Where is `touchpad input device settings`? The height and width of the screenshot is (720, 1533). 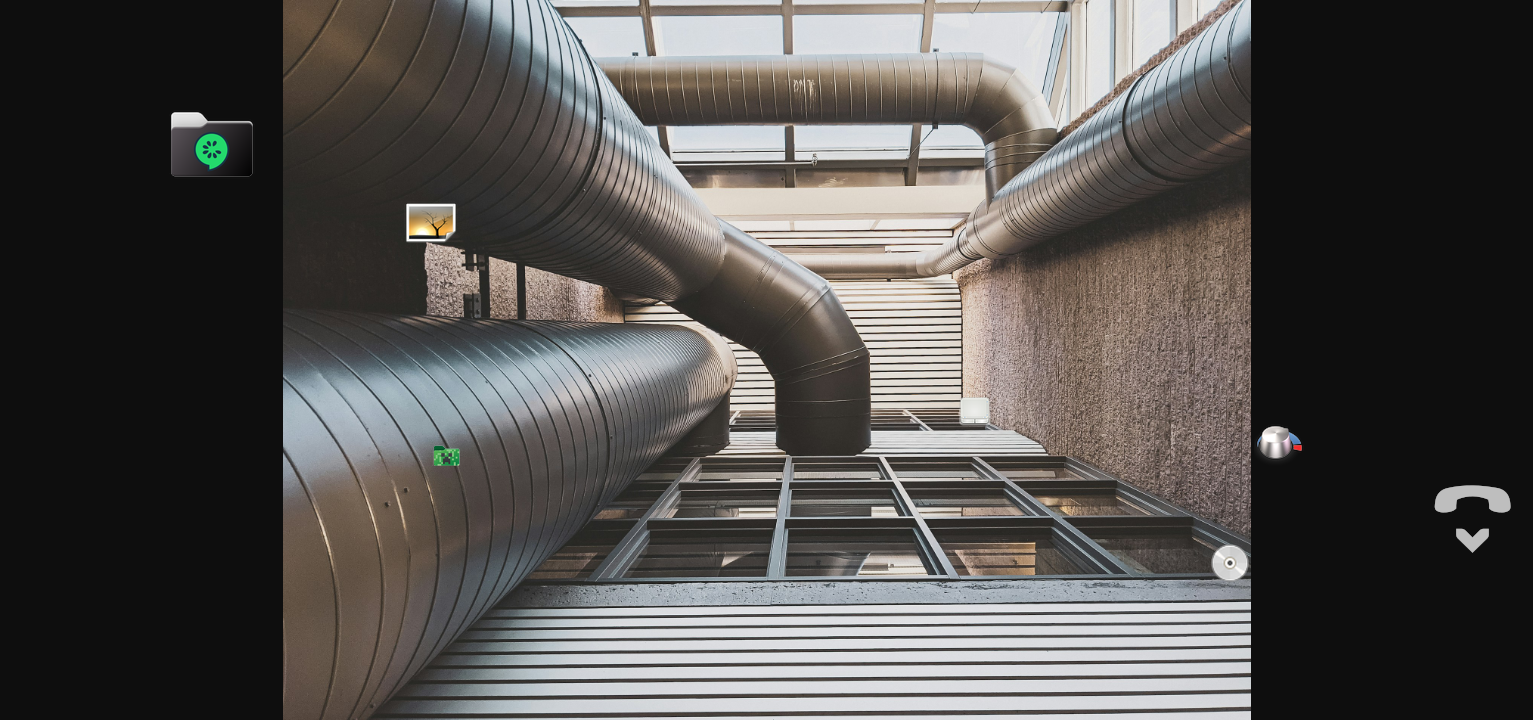
touchpad input device settings is located at coordinates (974, 411).